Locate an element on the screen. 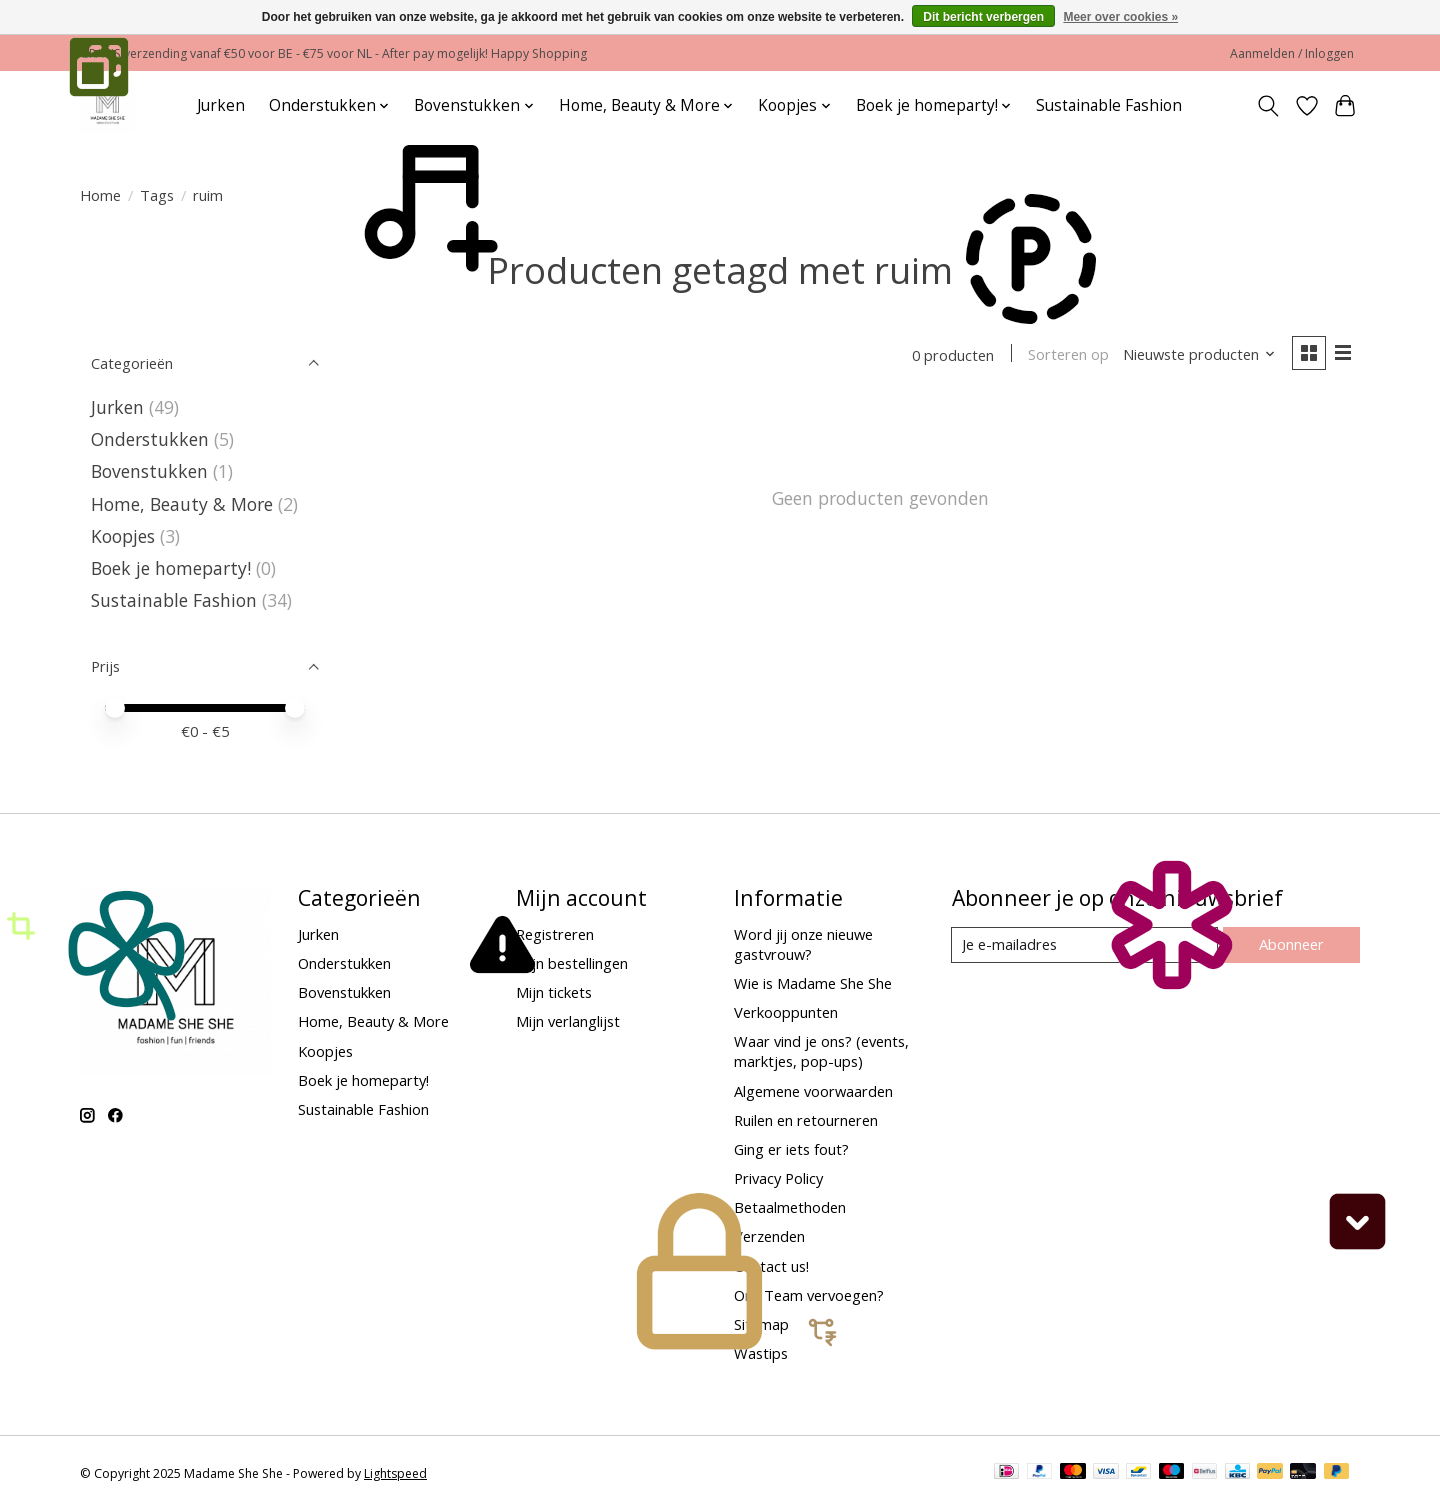 The image size is (1440, 1511). view rupee transaction history is located at coordinates (822, 1332).